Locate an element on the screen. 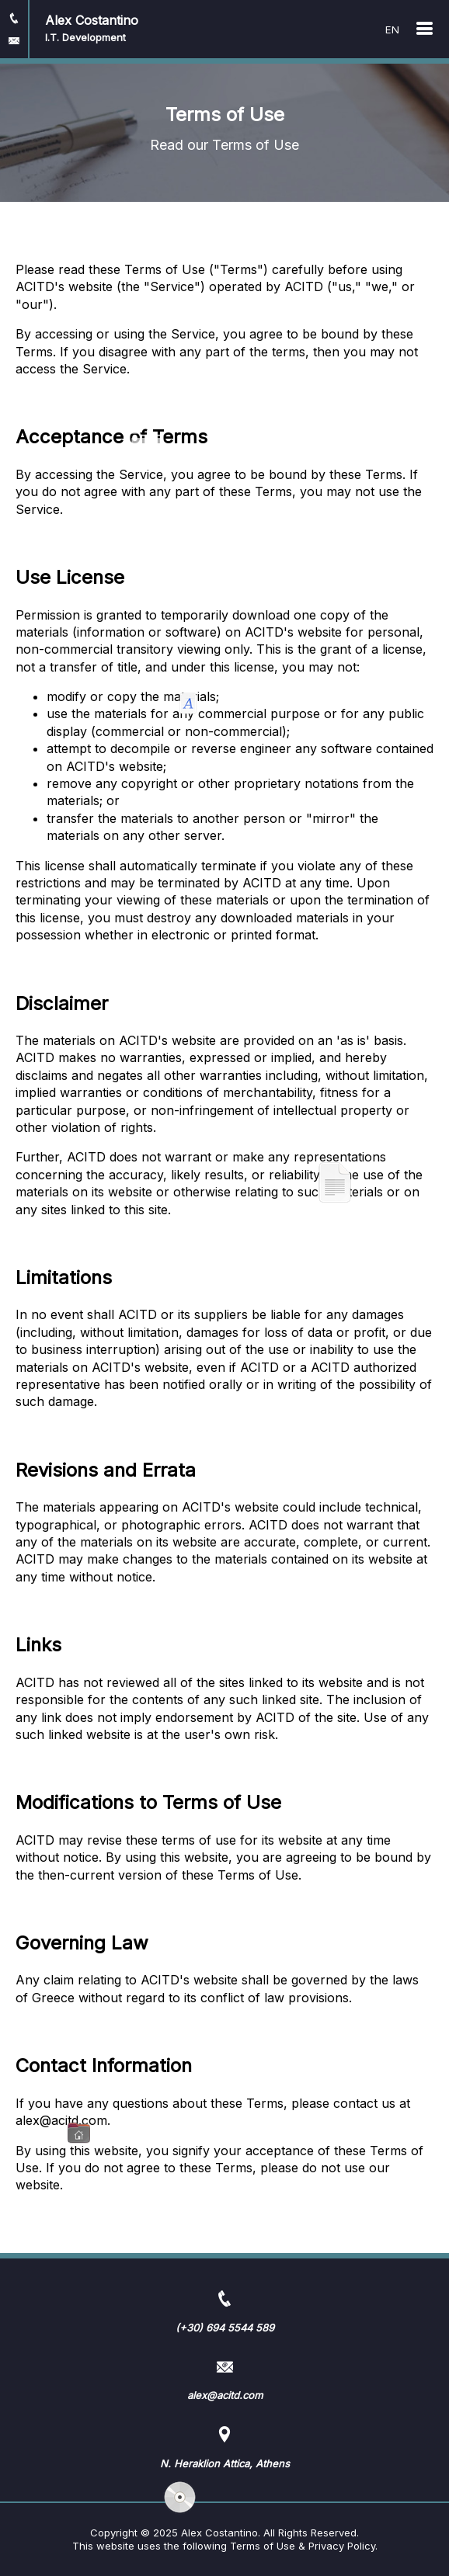  open a text file is located at coordinates (335, 1182).